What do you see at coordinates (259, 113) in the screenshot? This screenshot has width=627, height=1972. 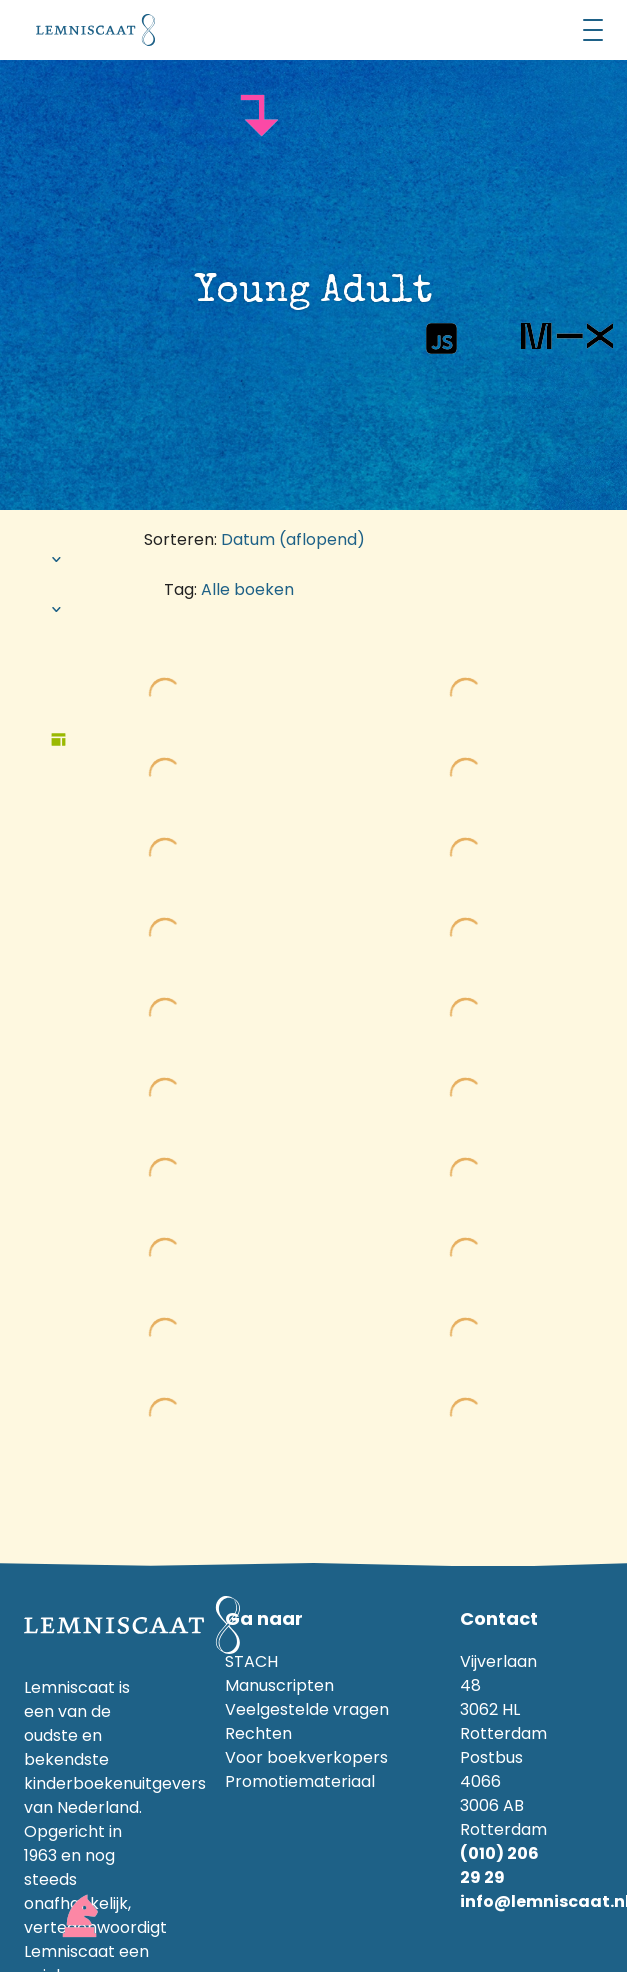 I see `indicates a right-then-down navigation path` at bounding box center [259, 113].